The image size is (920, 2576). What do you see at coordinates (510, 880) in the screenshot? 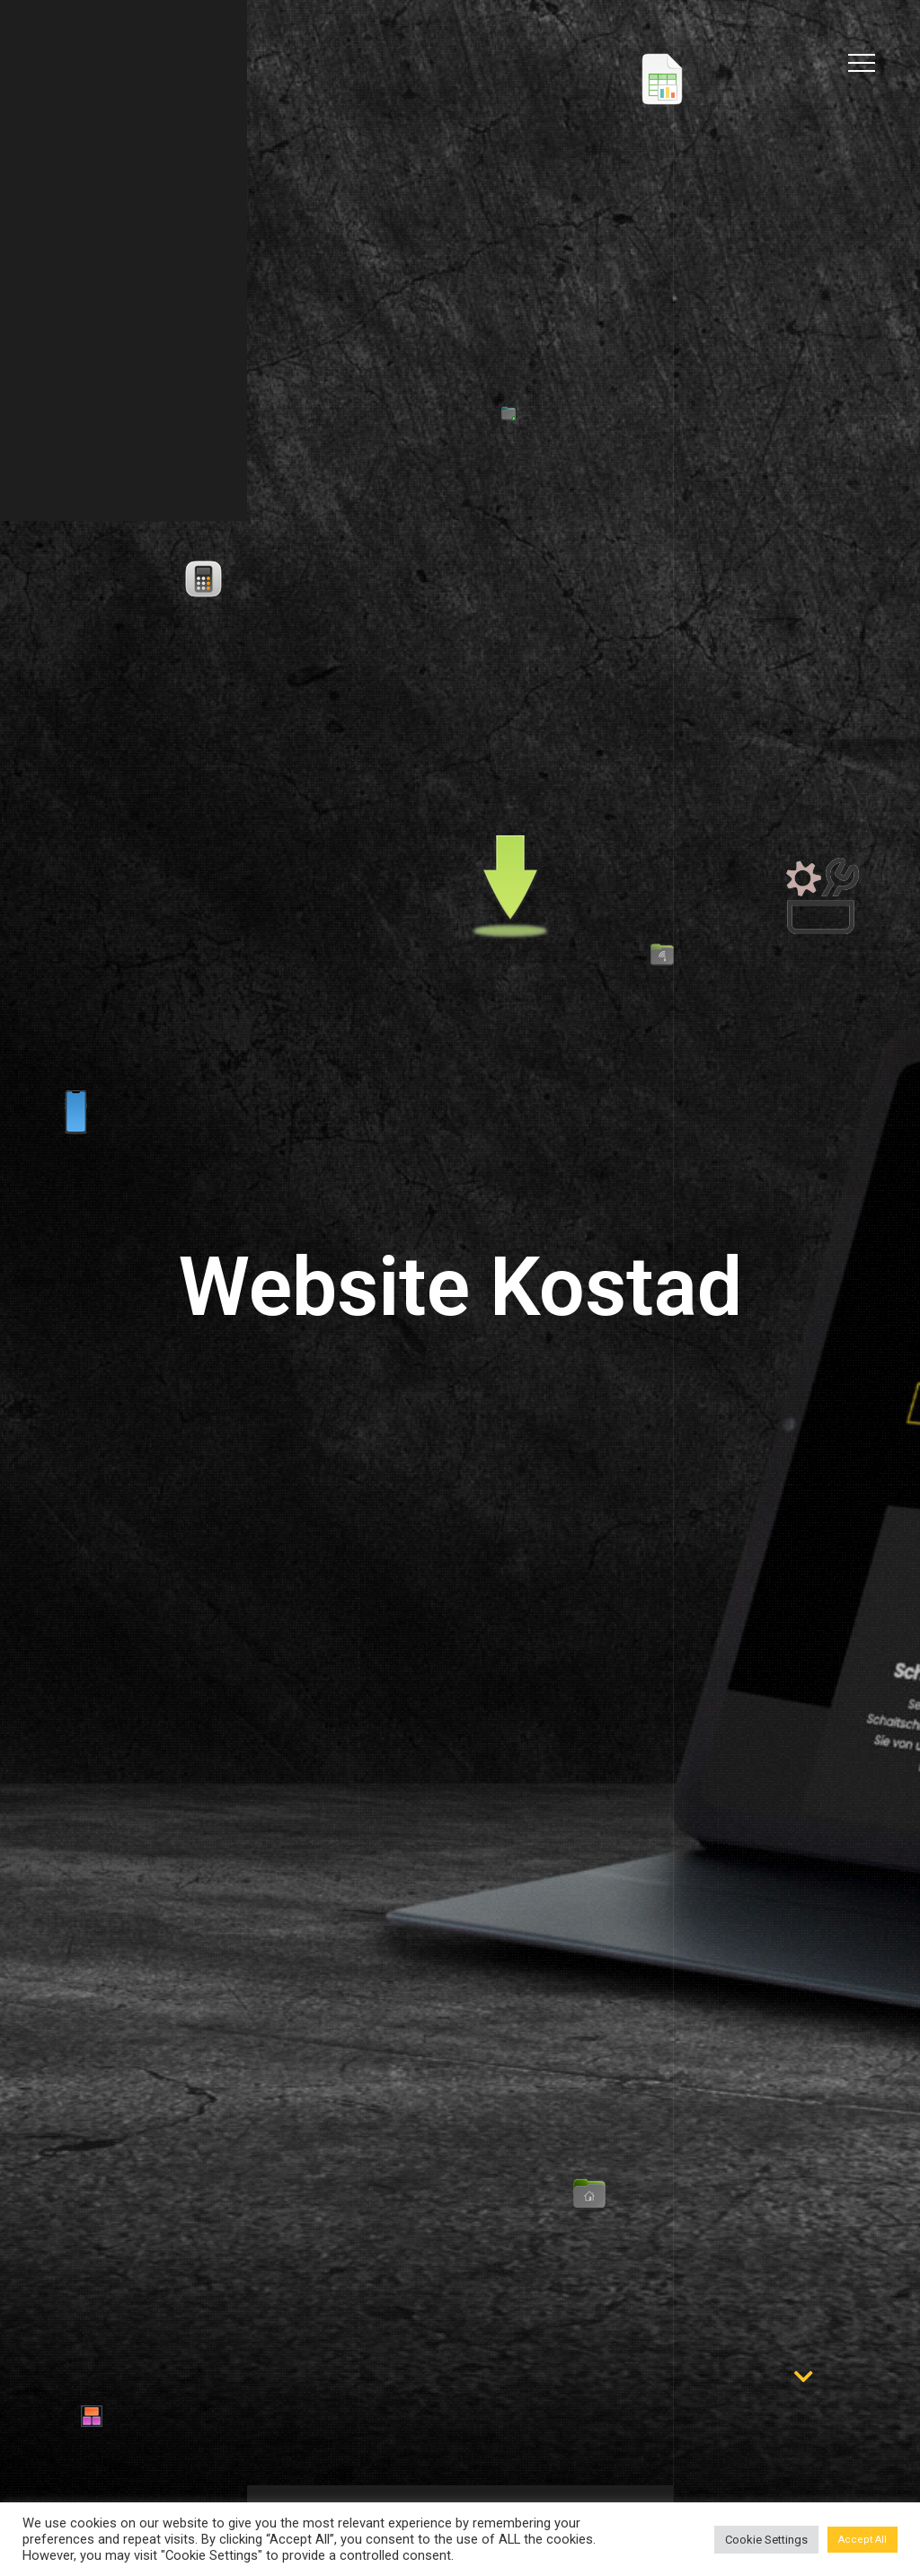
I see `save the current document` at bounding box center [510, 880].